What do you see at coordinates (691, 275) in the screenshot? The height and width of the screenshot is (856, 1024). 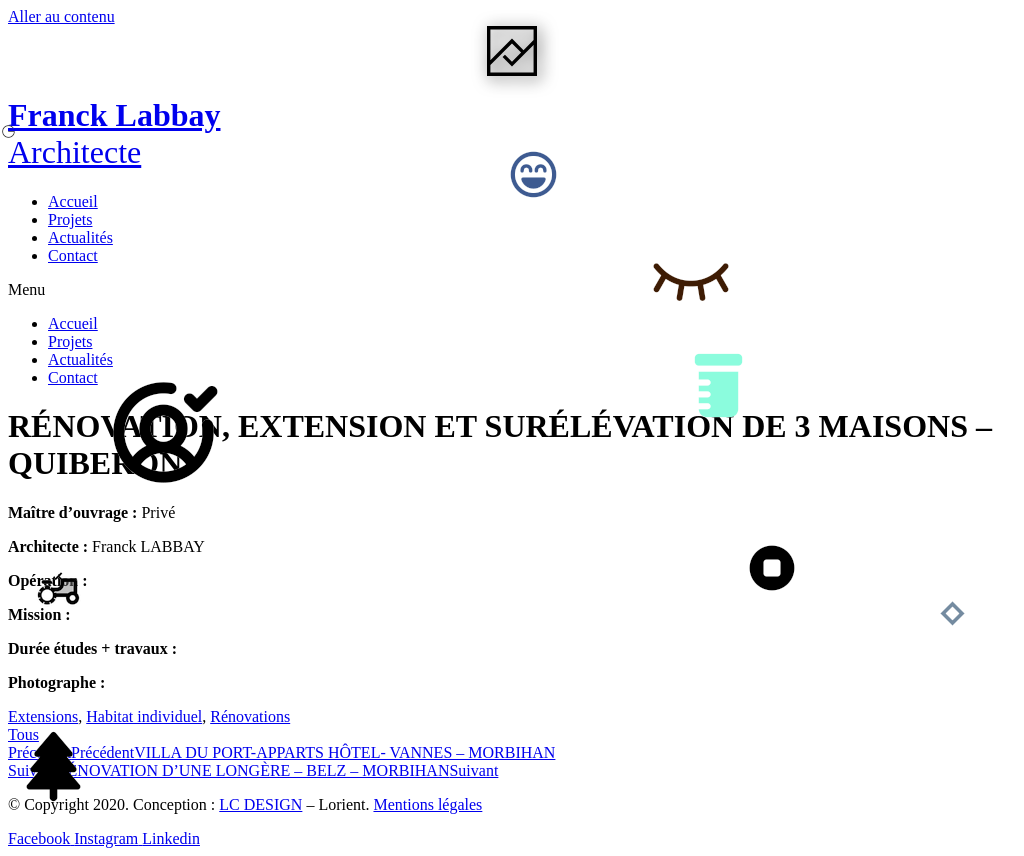 I see `hide password or sensitive content` at bounding box center [691, 275].